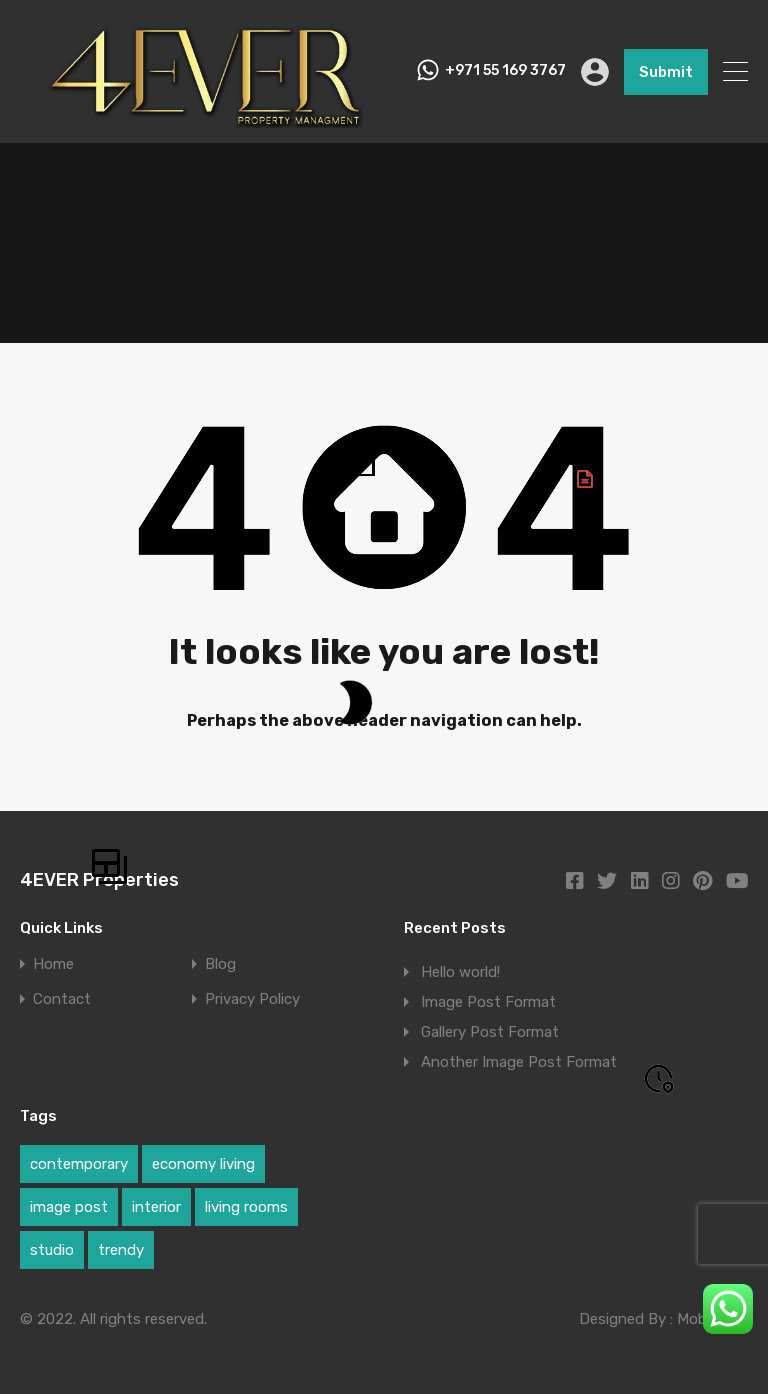 The width and height of the screenshot is (768, 1394). I want to click on toggle dark mode or night theme, so click(354, 702).